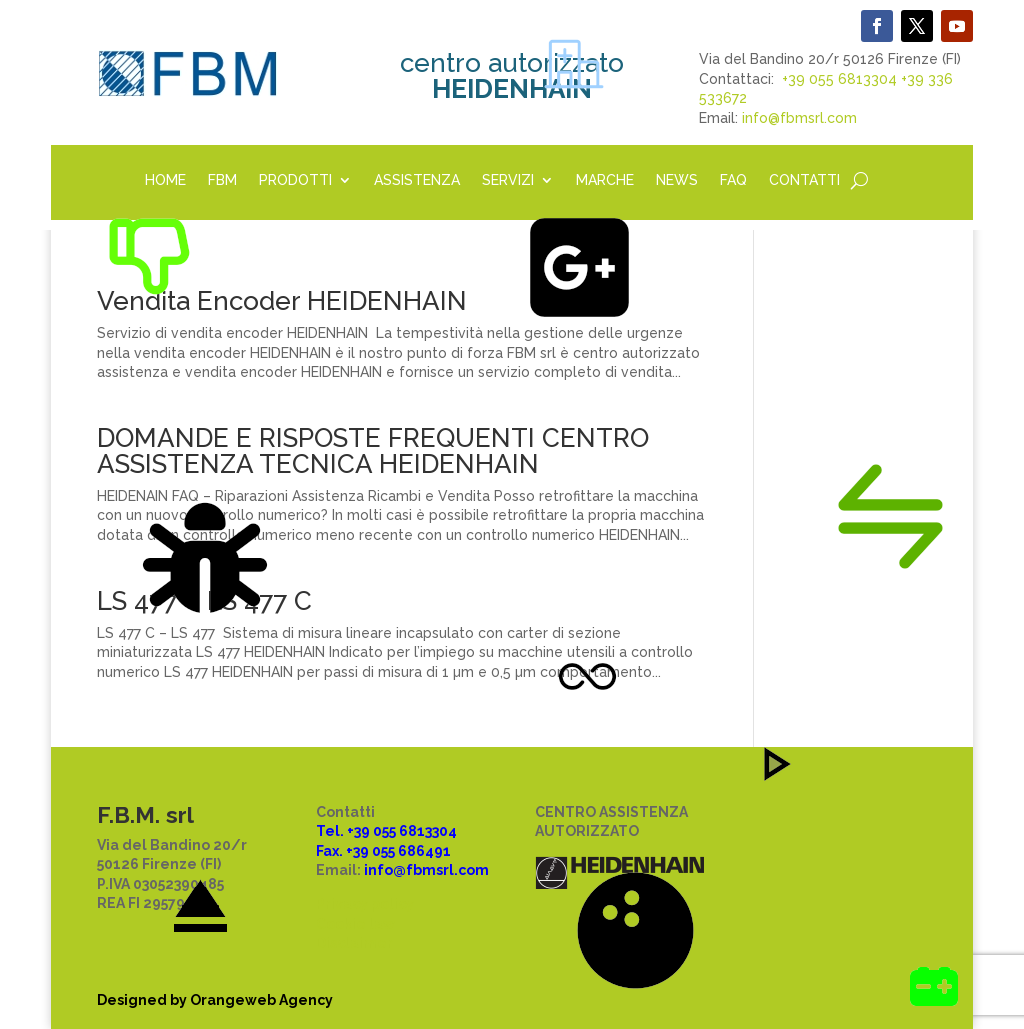 This screenshot has width=1024, height=1029. Describe the element at coordinates (635, 930) in the screenshot. I see `access bowling or sports games` at that location.